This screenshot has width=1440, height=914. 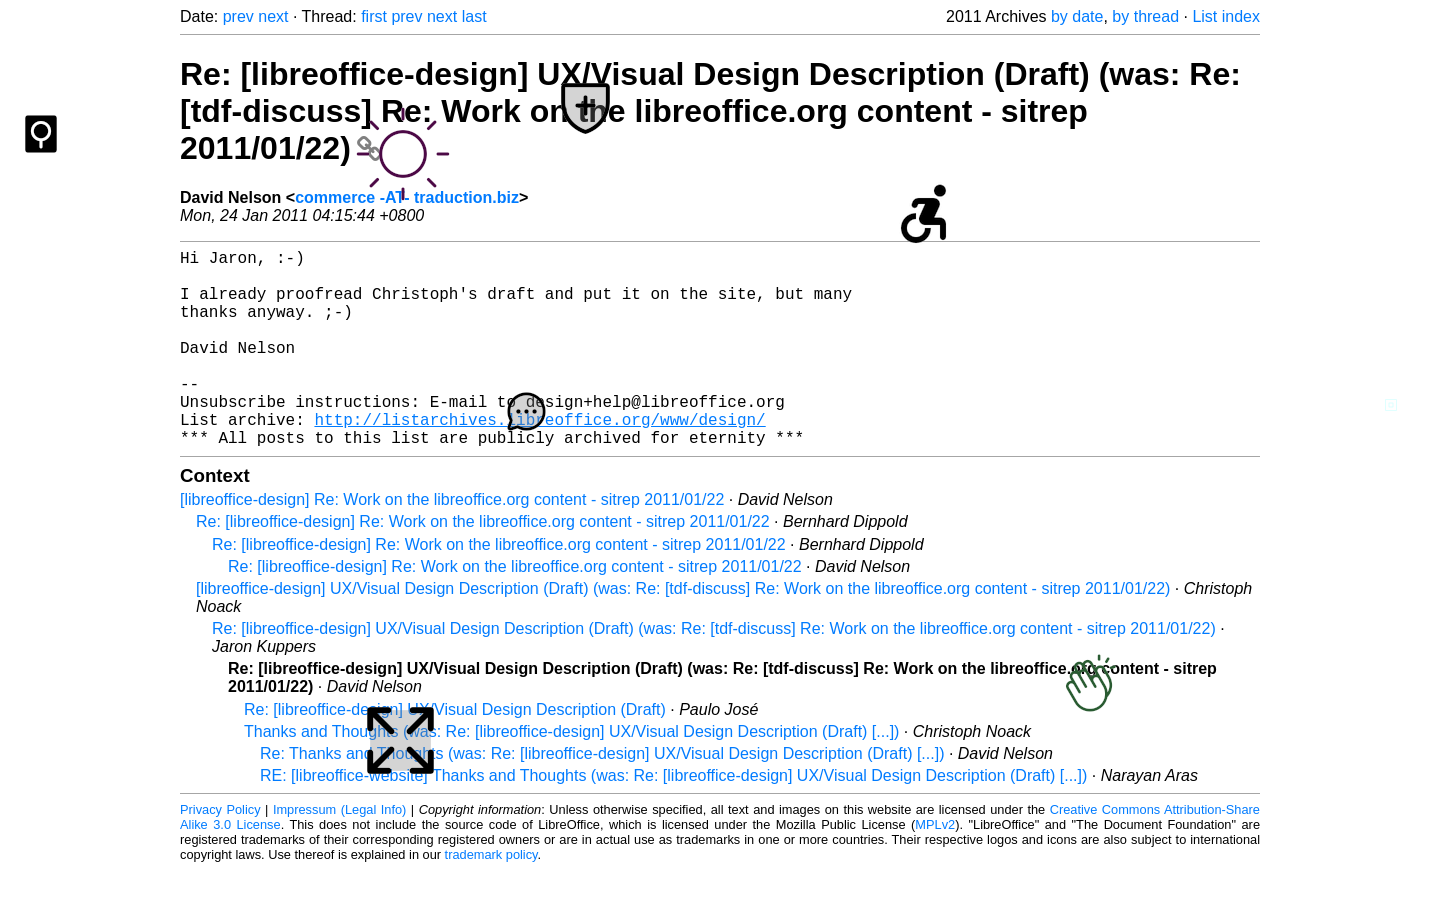 I want to click on select neuter or non-binary gender option, so click(x=41, y=134).